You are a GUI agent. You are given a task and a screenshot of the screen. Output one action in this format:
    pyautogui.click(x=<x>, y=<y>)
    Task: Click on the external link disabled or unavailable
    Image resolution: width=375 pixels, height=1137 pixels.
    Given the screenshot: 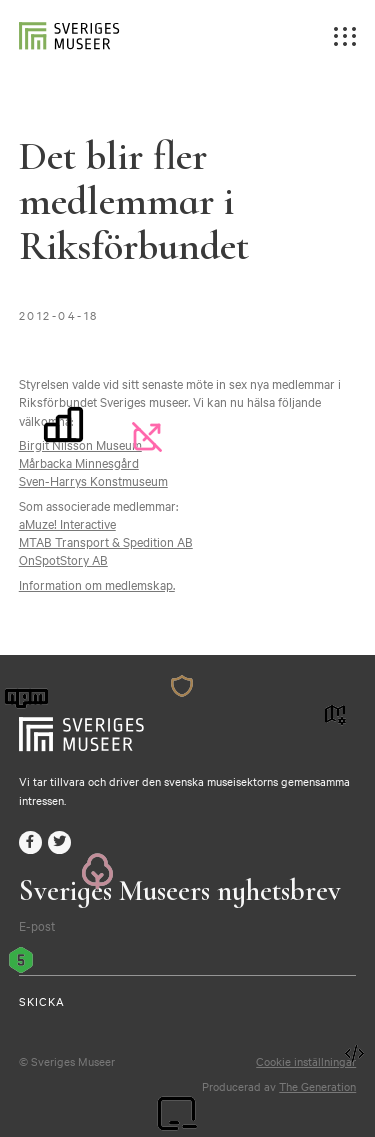 What is the action you would take?
    pyautogui.click(x=147, y=437)
    